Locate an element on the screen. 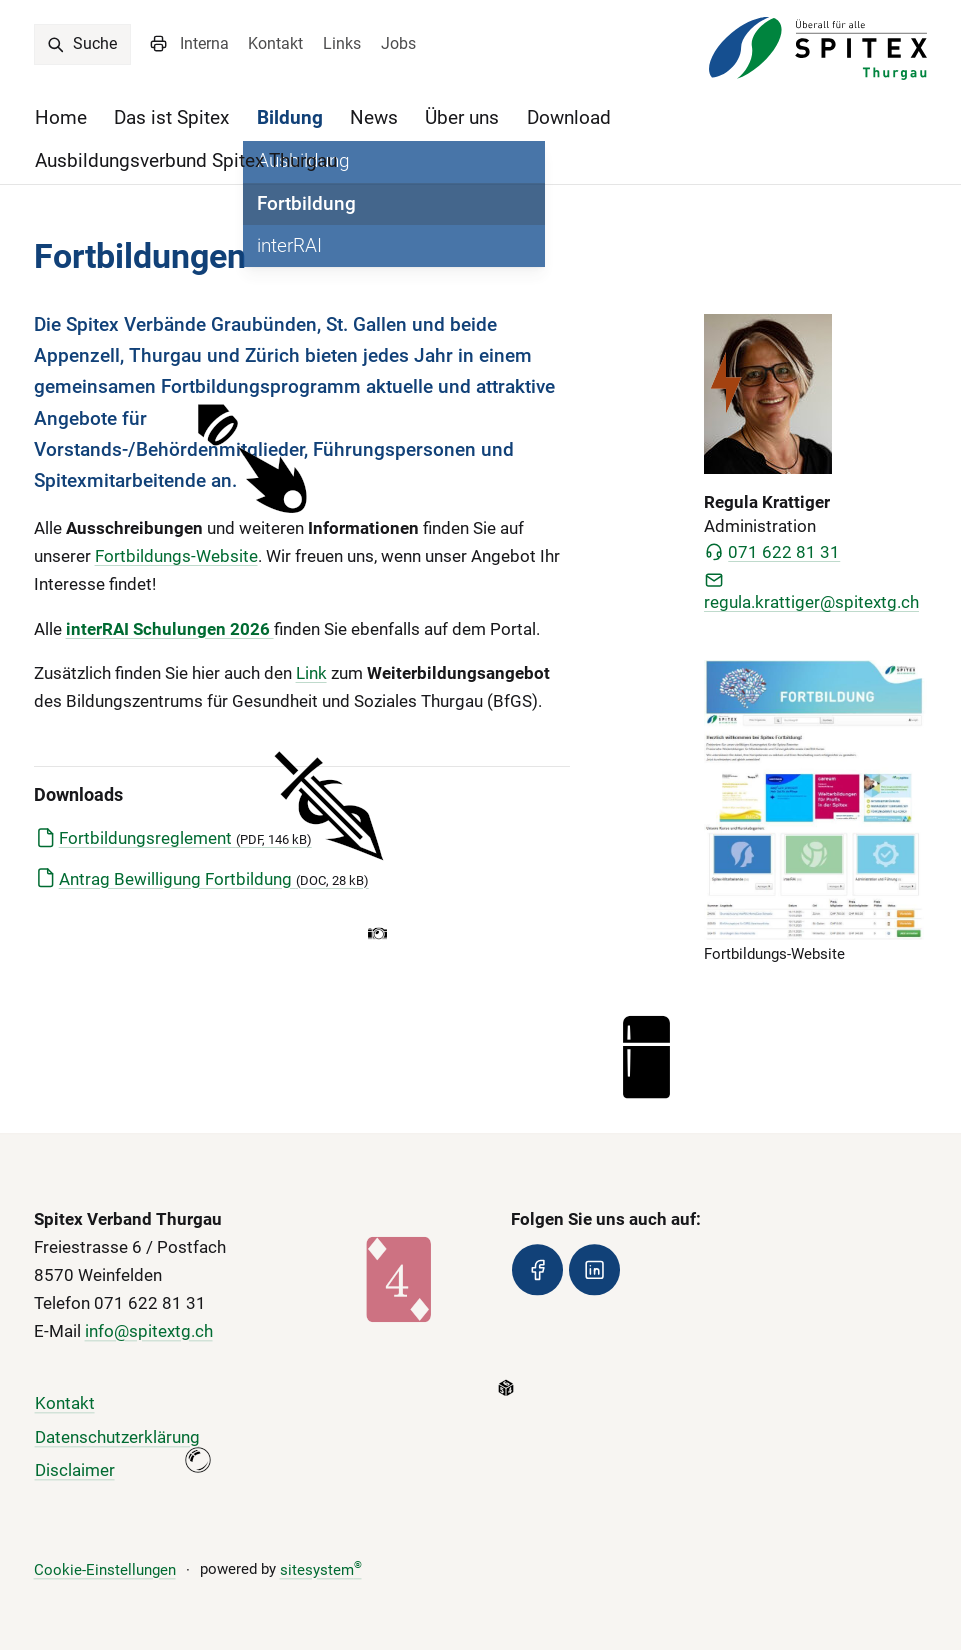 The height and width of the screenshot is (1650, 961). a collectible orb or power-up item is located at coordinates (198, 1460).